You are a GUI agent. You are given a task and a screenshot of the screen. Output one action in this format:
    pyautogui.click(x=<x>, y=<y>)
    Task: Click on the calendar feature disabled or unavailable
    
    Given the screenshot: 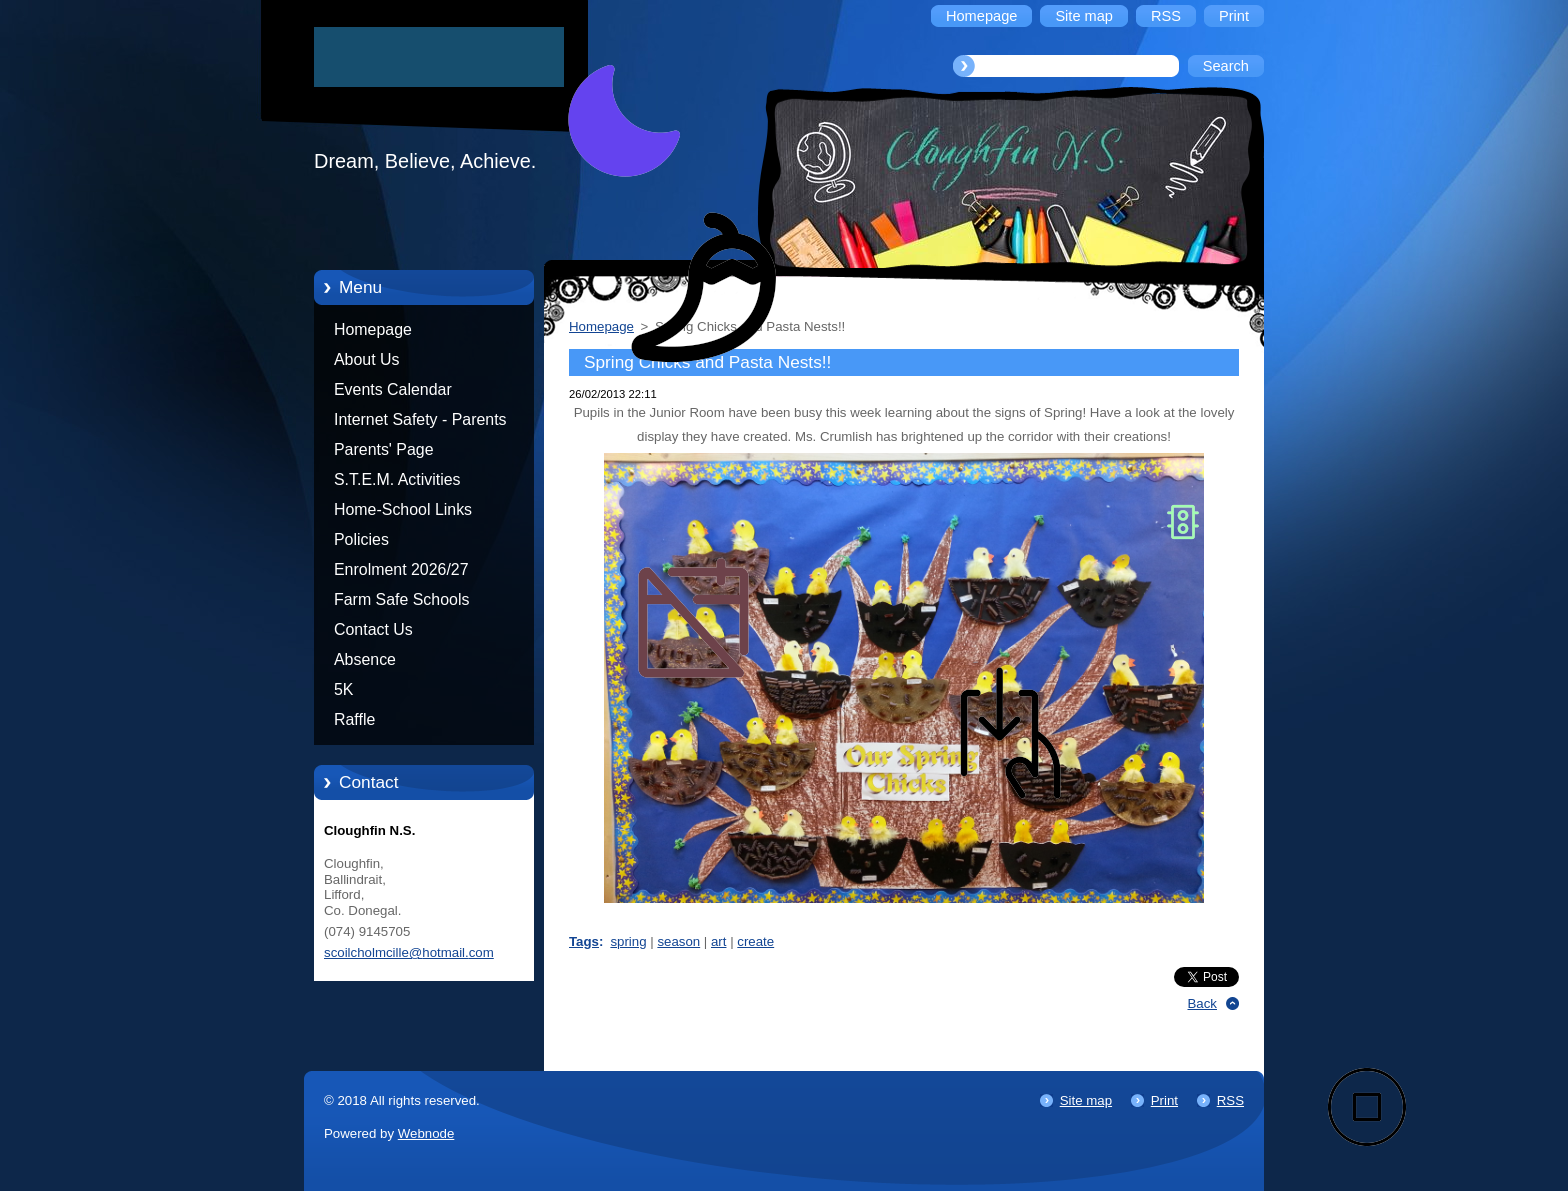 What is the action you would take?
    pyautogui.click(x=693, y=622)
    